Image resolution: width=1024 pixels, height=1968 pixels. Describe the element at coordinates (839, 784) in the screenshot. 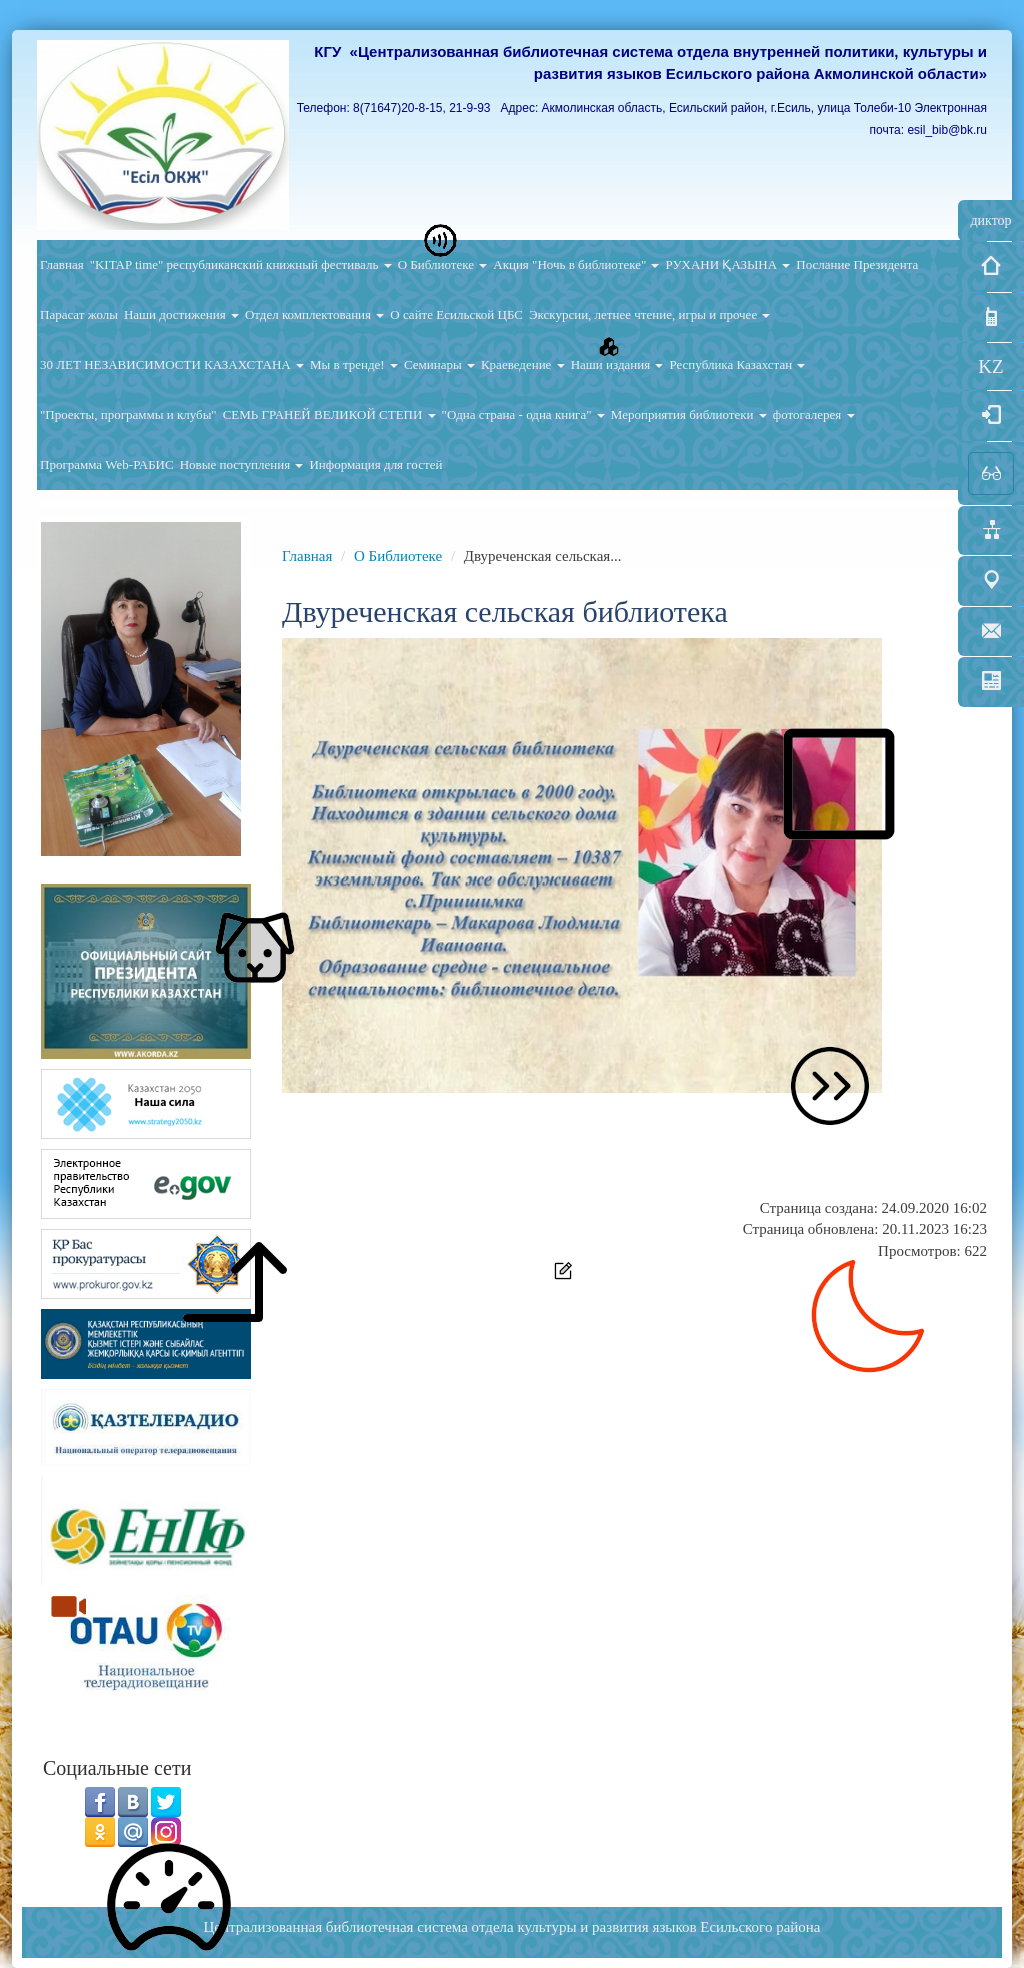

I see `stop or halt media playback` at that location.